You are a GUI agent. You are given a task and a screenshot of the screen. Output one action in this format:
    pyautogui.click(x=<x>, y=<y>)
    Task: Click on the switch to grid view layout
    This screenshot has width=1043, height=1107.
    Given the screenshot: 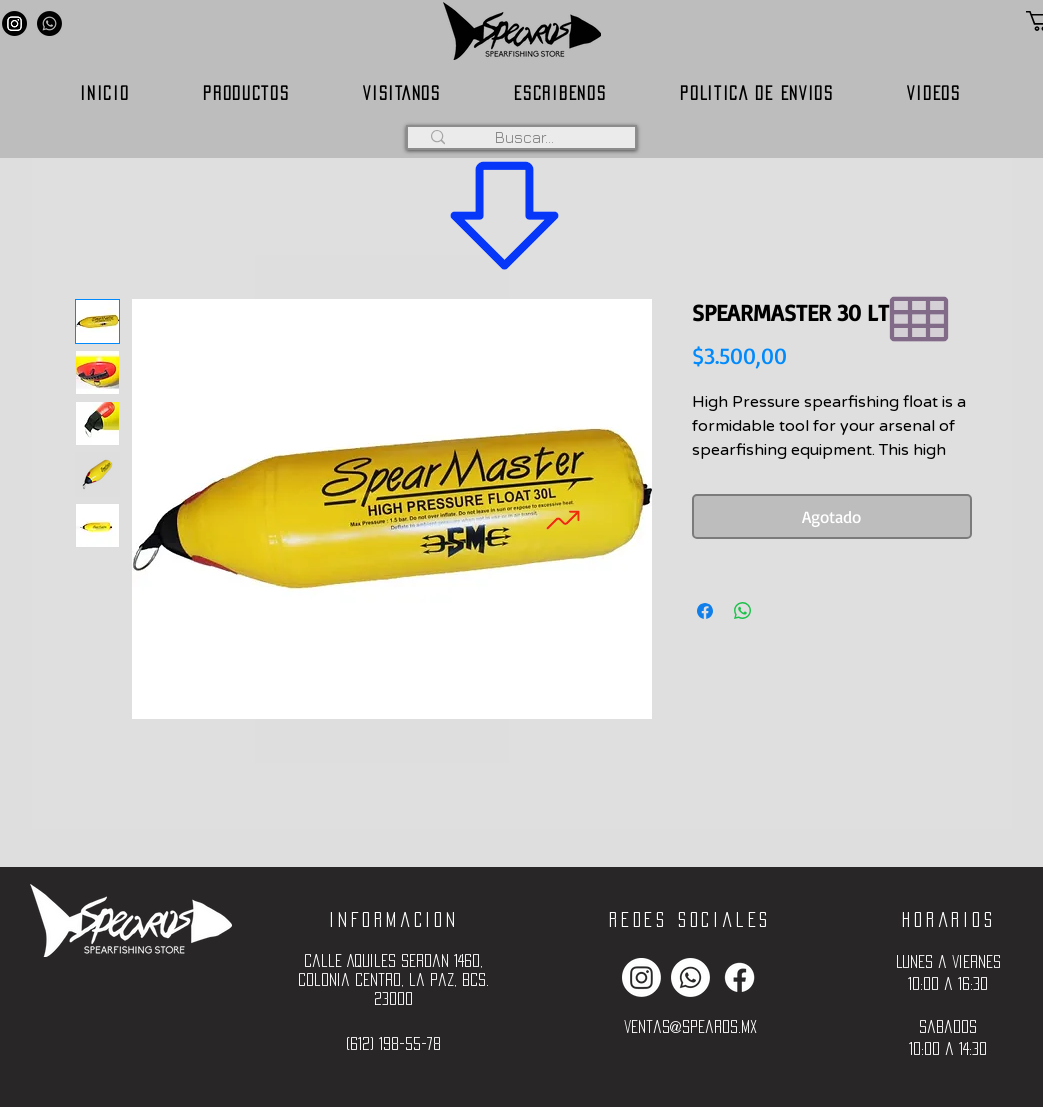 What is the action you would take?
    pyautogui.click(x=919, y=319)
    